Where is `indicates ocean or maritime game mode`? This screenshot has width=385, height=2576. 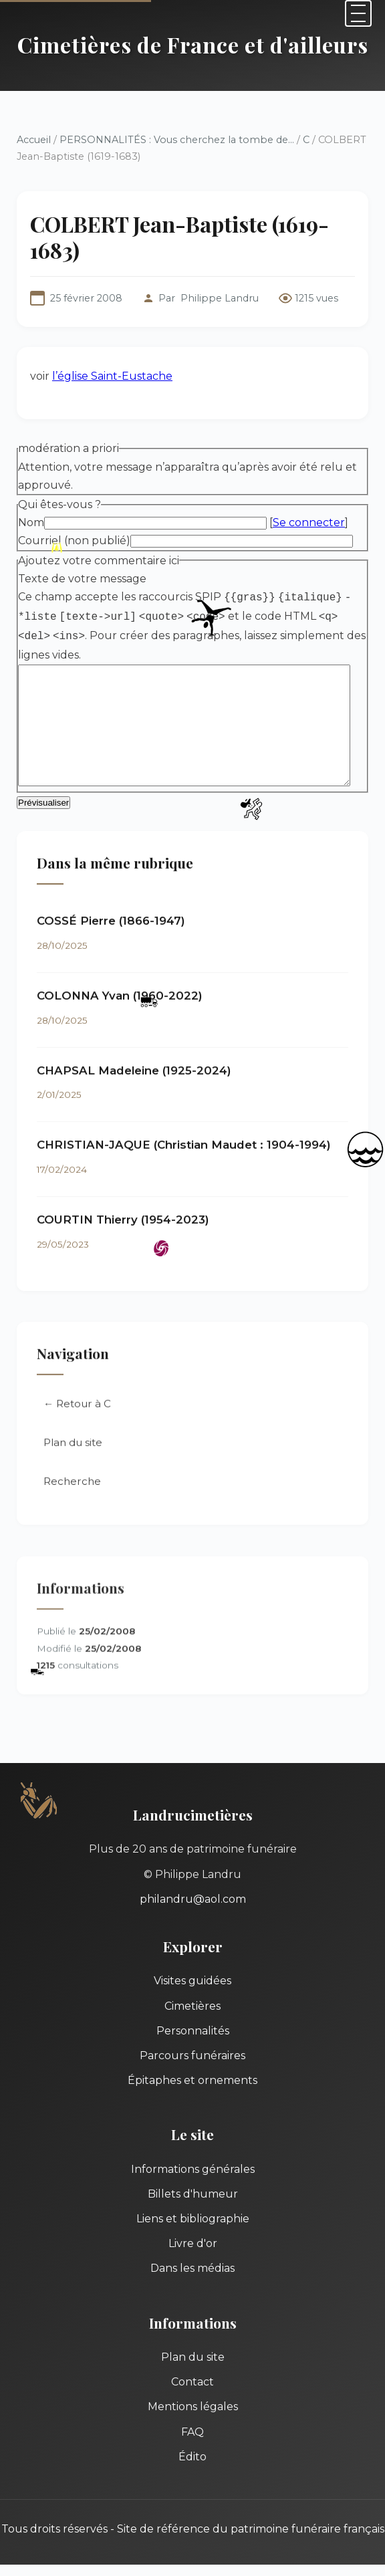
indicates ocean or maritime game mode is located at coordinates (365, 1149).